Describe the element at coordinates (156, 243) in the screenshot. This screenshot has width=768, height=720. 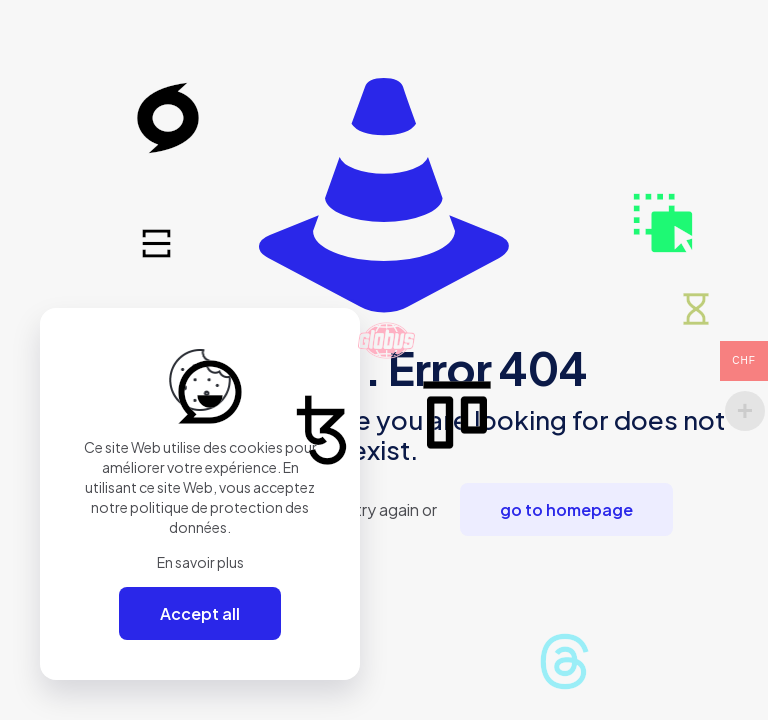
I see `scan a QR code` at that location.